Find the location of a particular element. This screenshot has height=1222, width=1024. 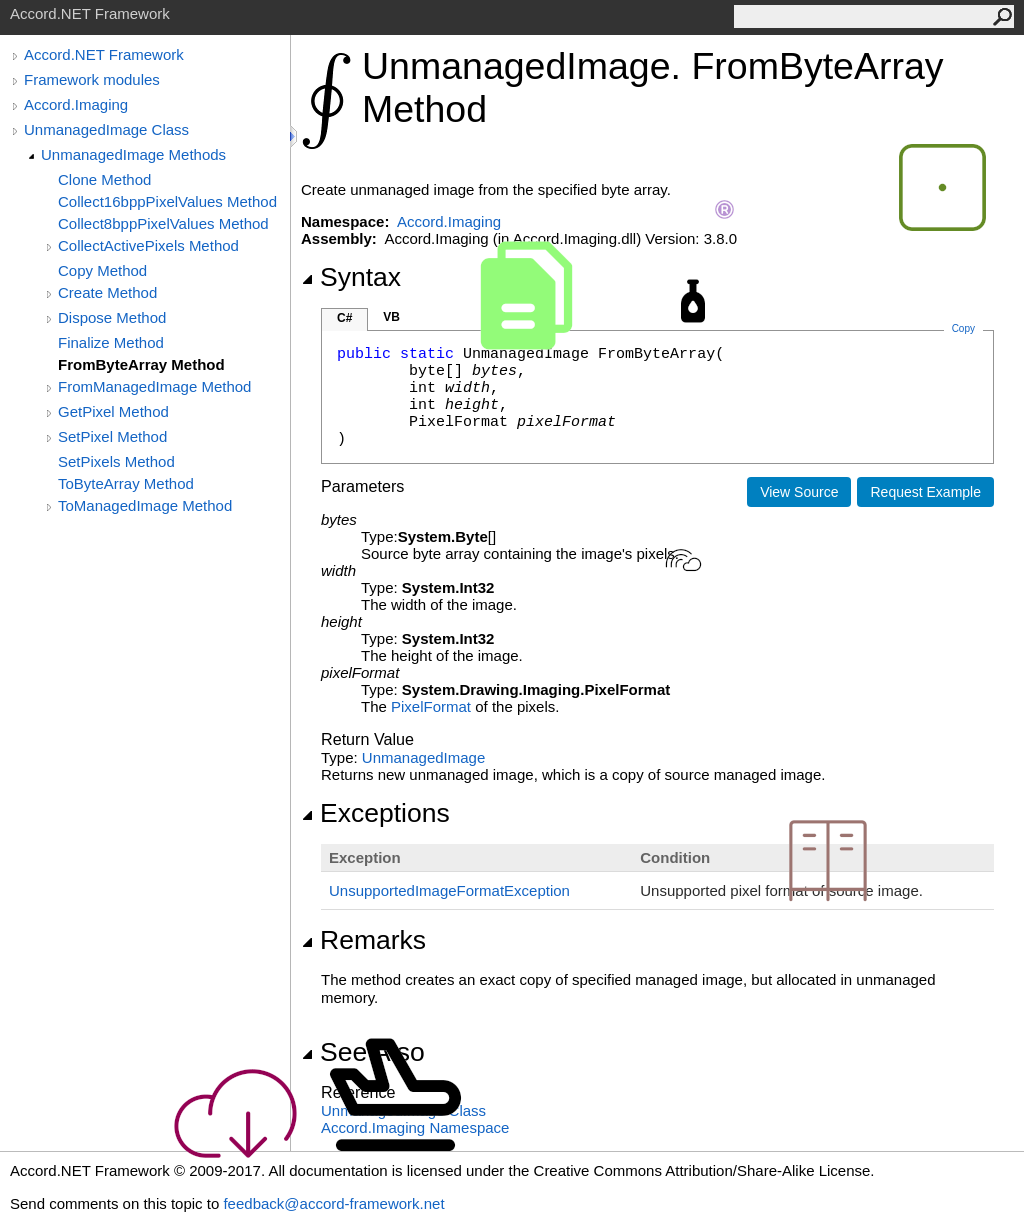

indicates liquid medication or dosage is located at coordinates (693, 301).